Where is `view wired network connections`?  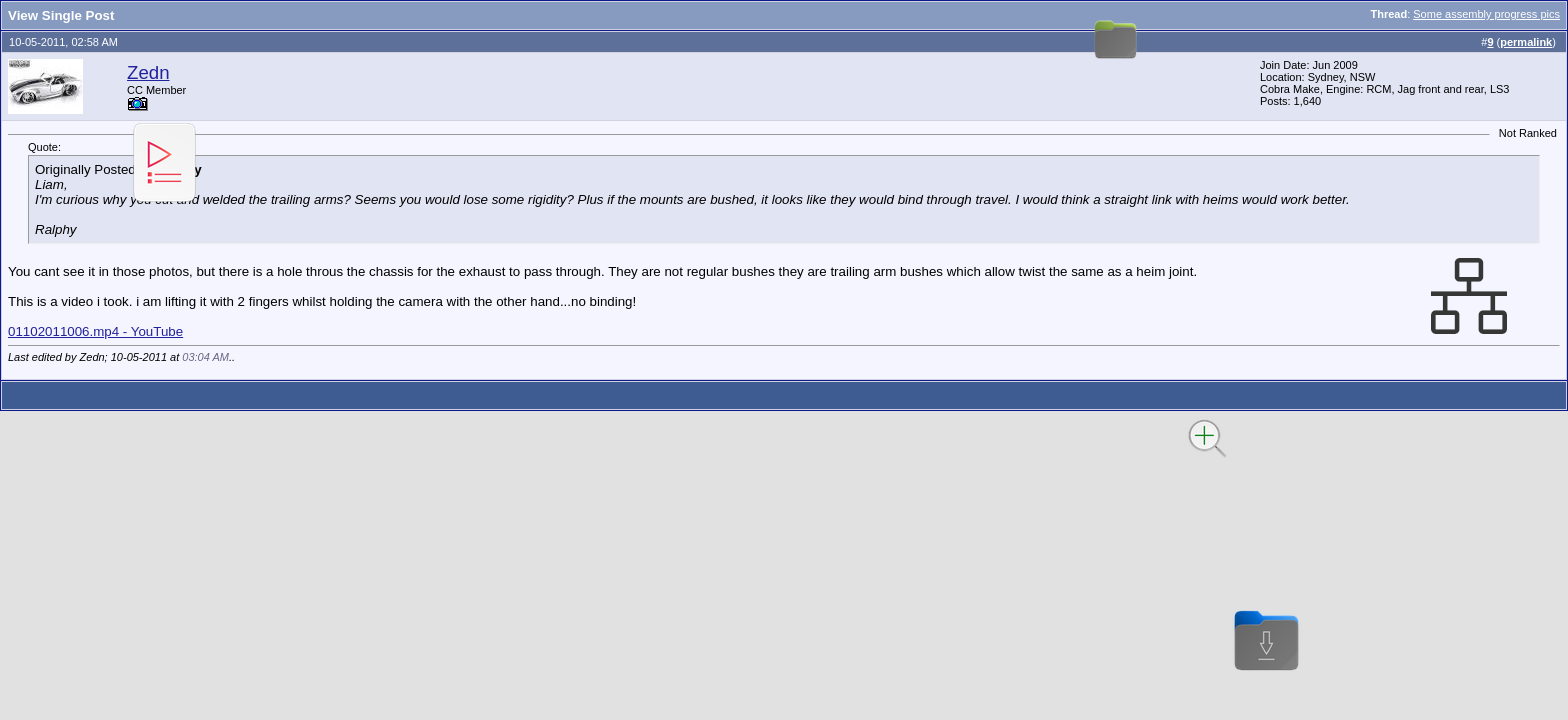 view wired network connections is located at coordinates (1469, 296).